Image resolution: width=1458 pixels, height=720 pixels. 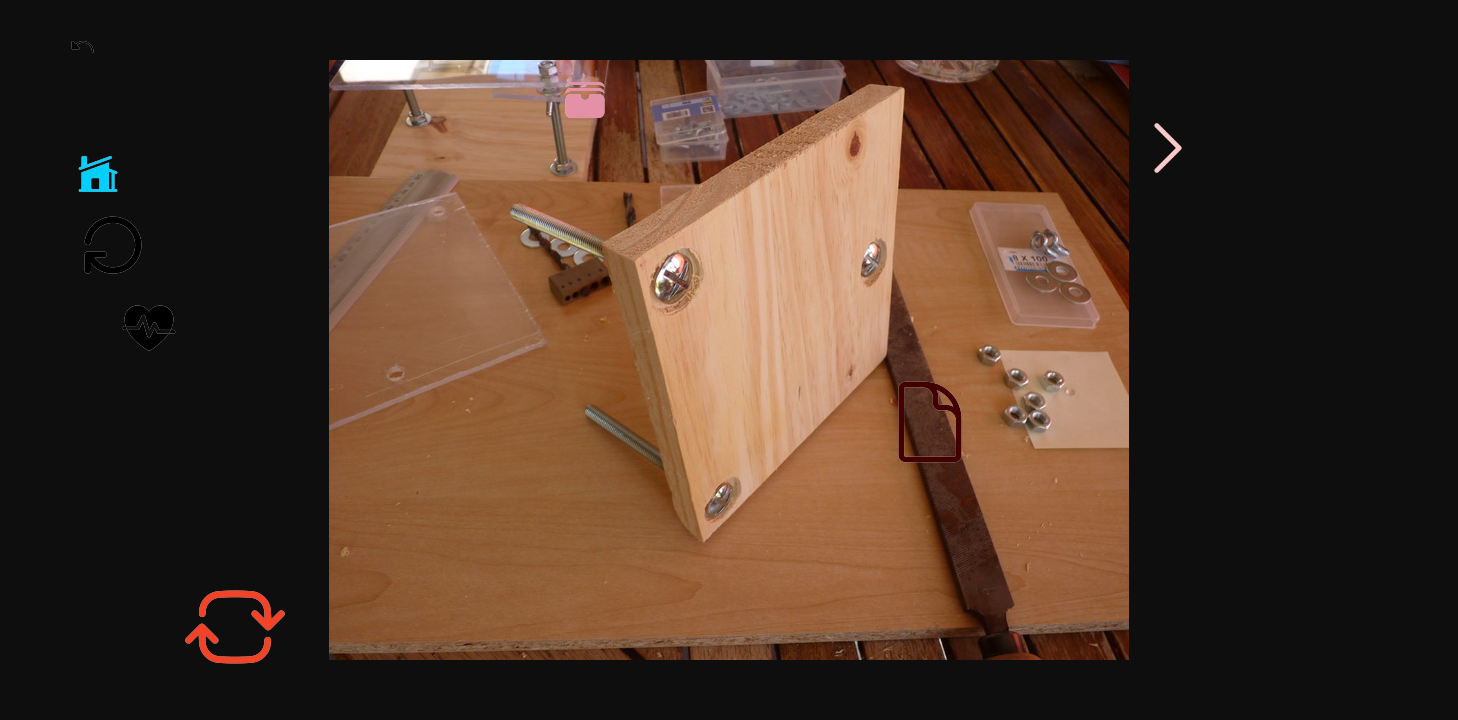 I want to click on view fitness or health tracking data, so click(x=149, y=328).